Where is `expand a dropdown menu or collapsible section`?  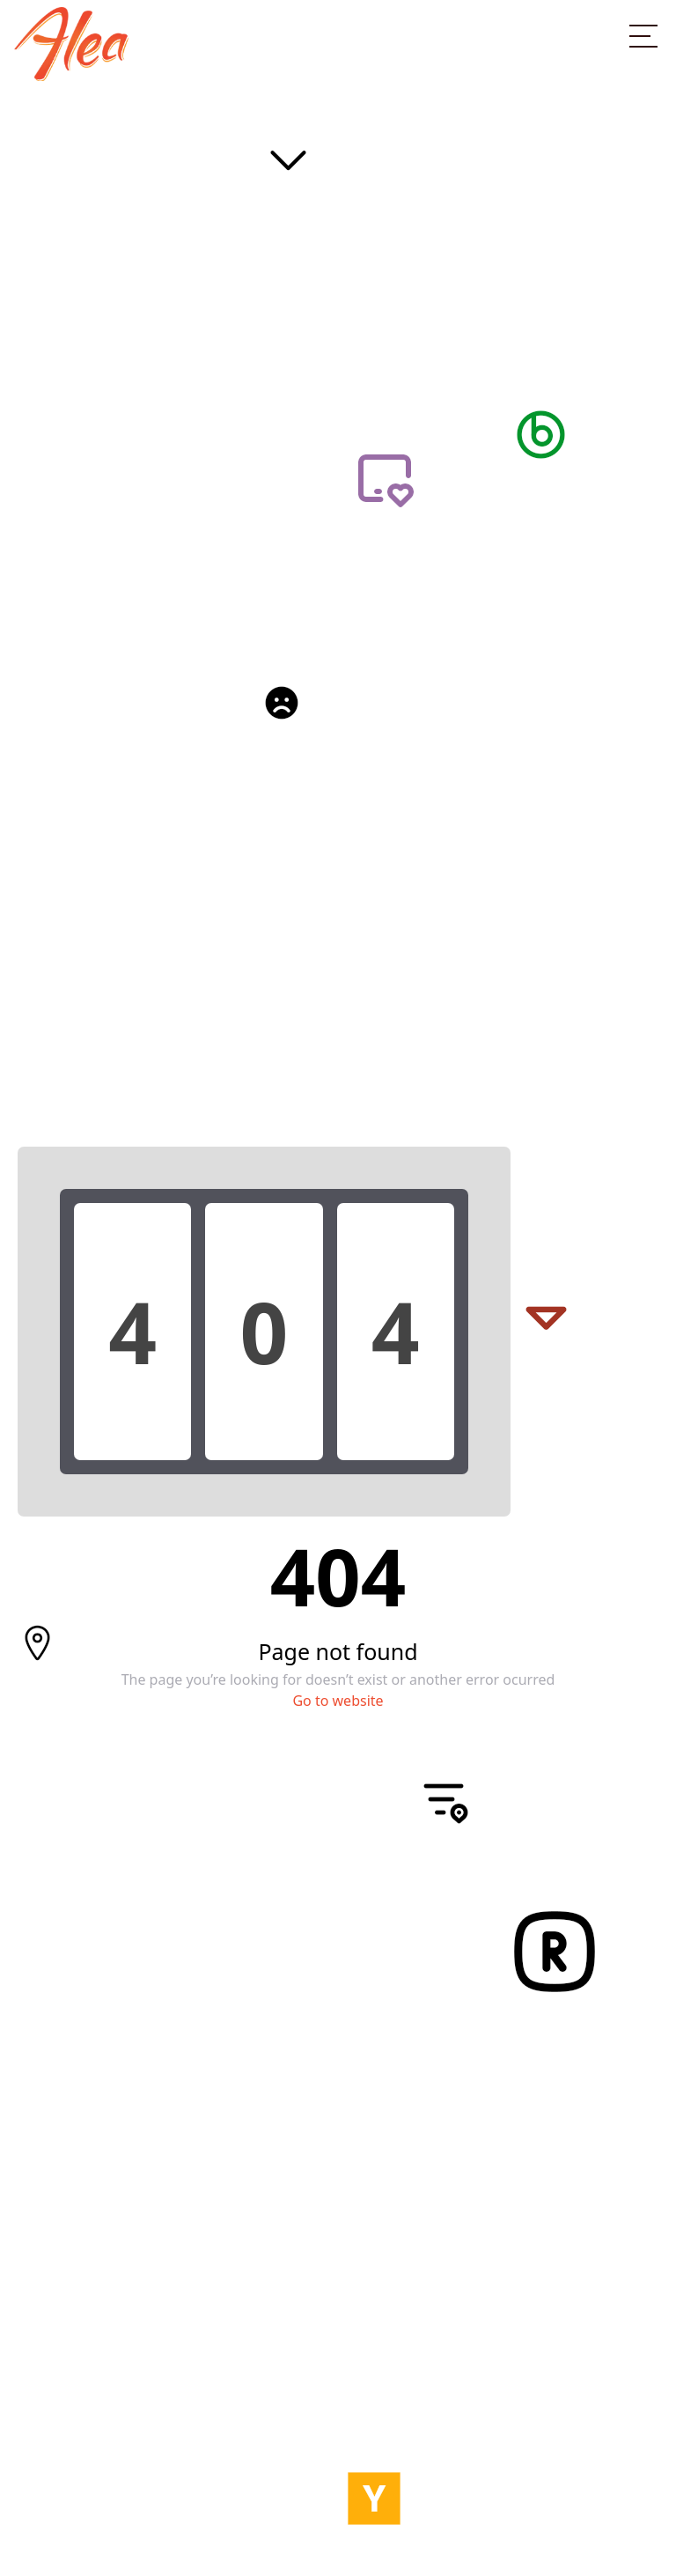
expand a dropdown menu or collapsible section is located at coordinates (288, 160).